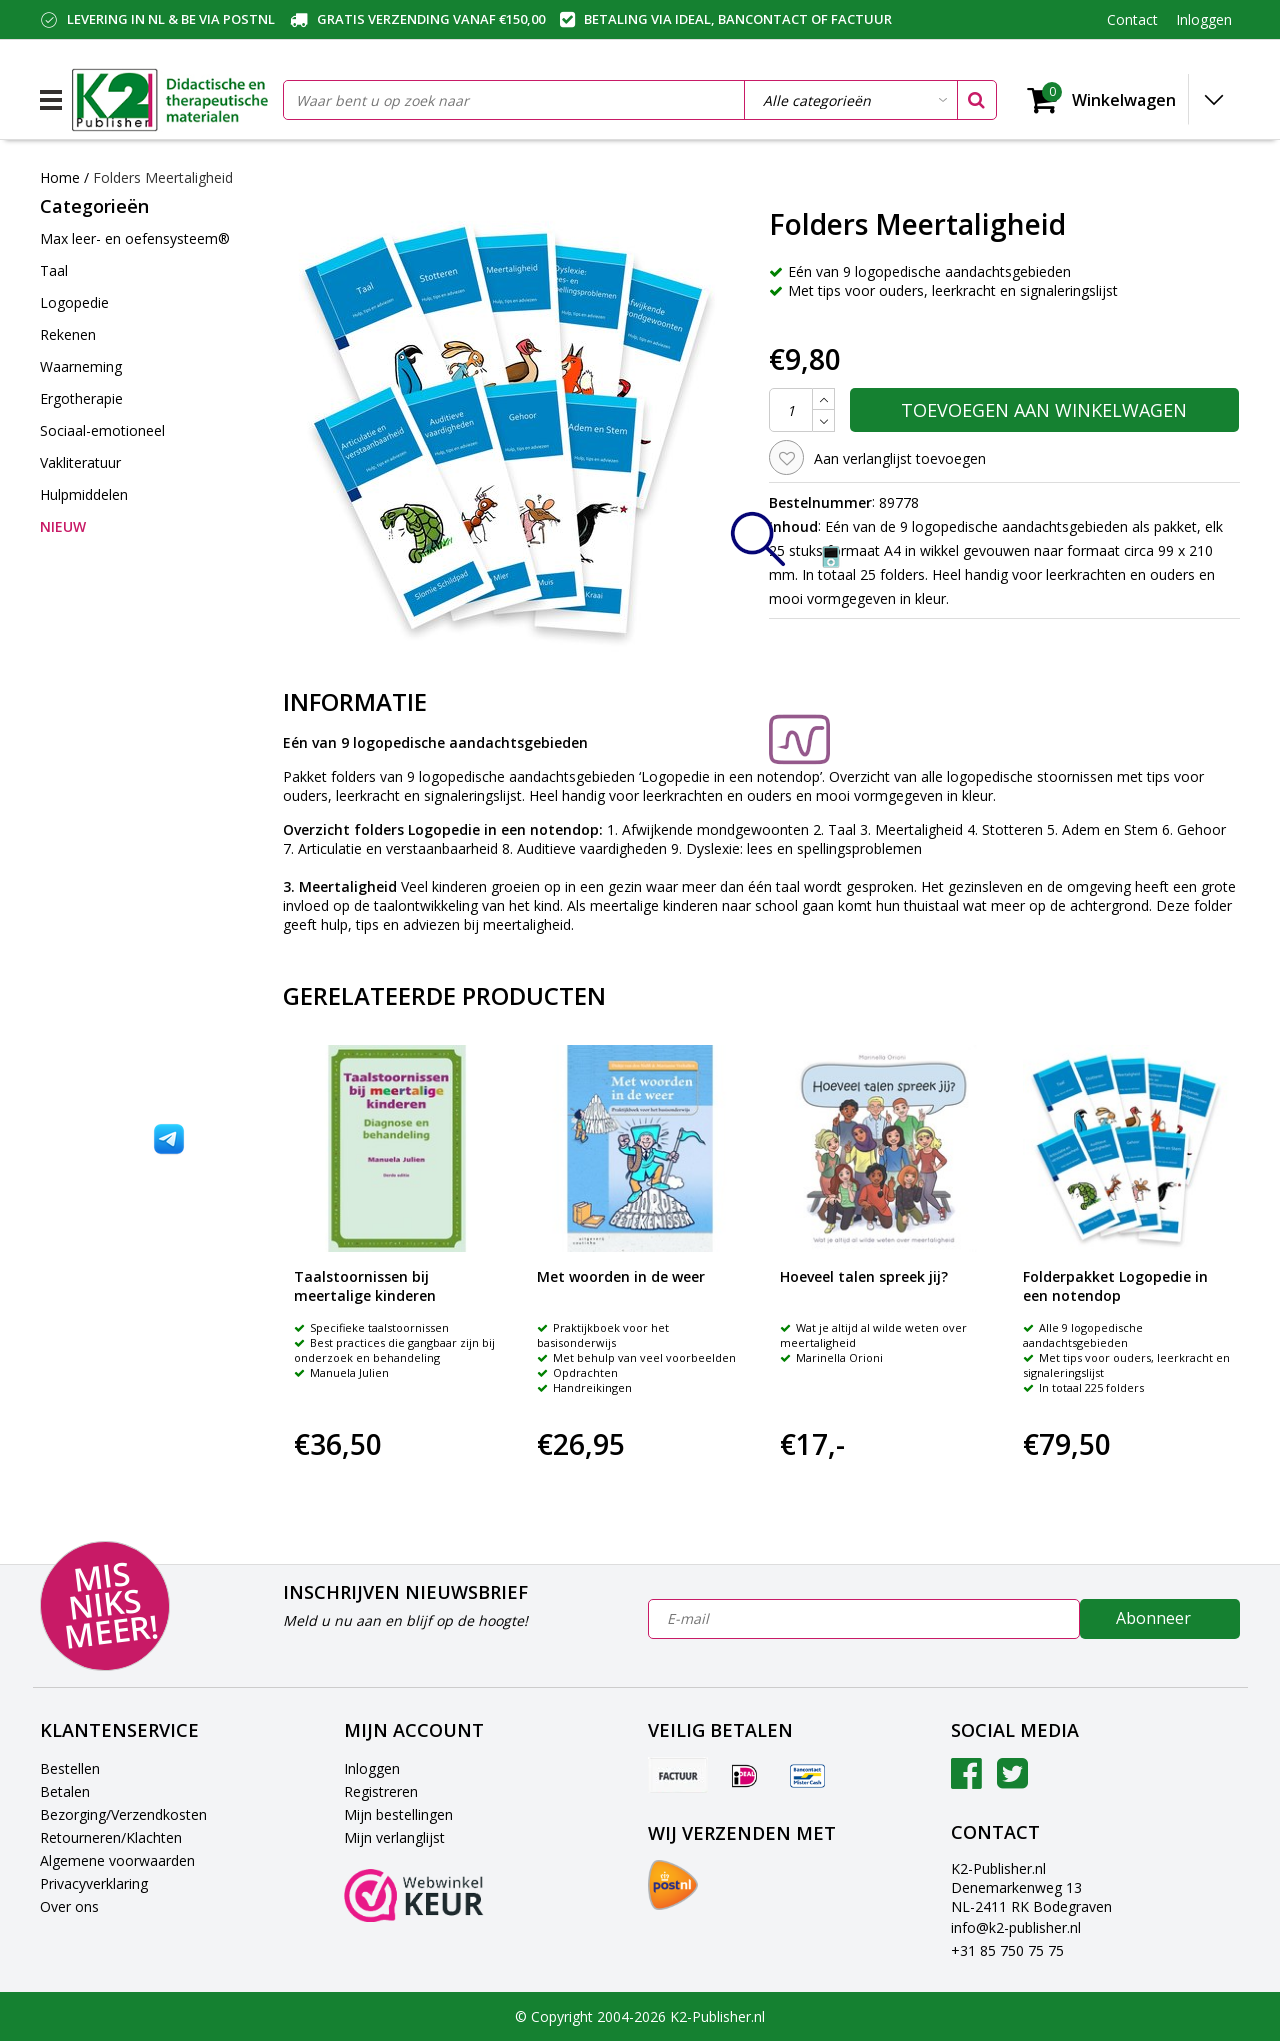  Describe the element at coordinates (831, 552) in the screenshot. I see `iPod nano device connected` at that location.